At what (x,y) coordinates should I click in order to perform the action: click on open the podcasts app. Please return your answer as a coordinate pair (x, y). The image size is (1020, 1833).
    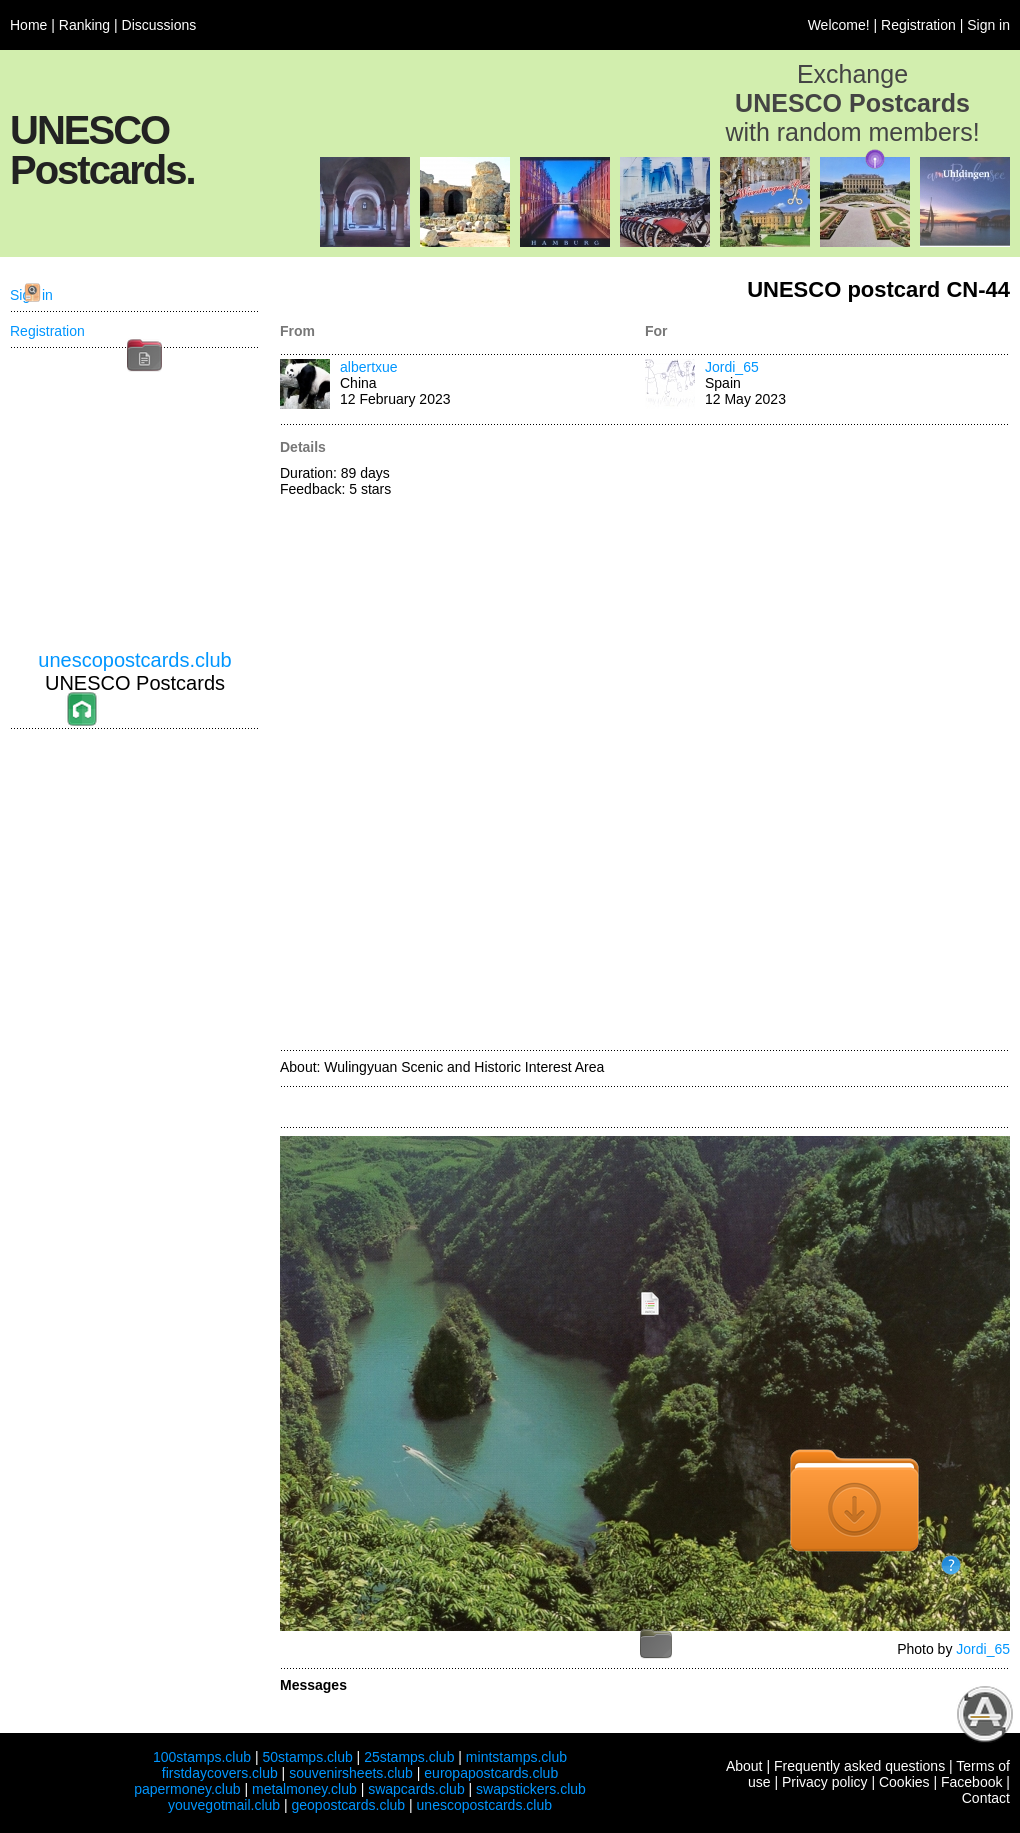
    Looking at the image, I should click on (875, 159).